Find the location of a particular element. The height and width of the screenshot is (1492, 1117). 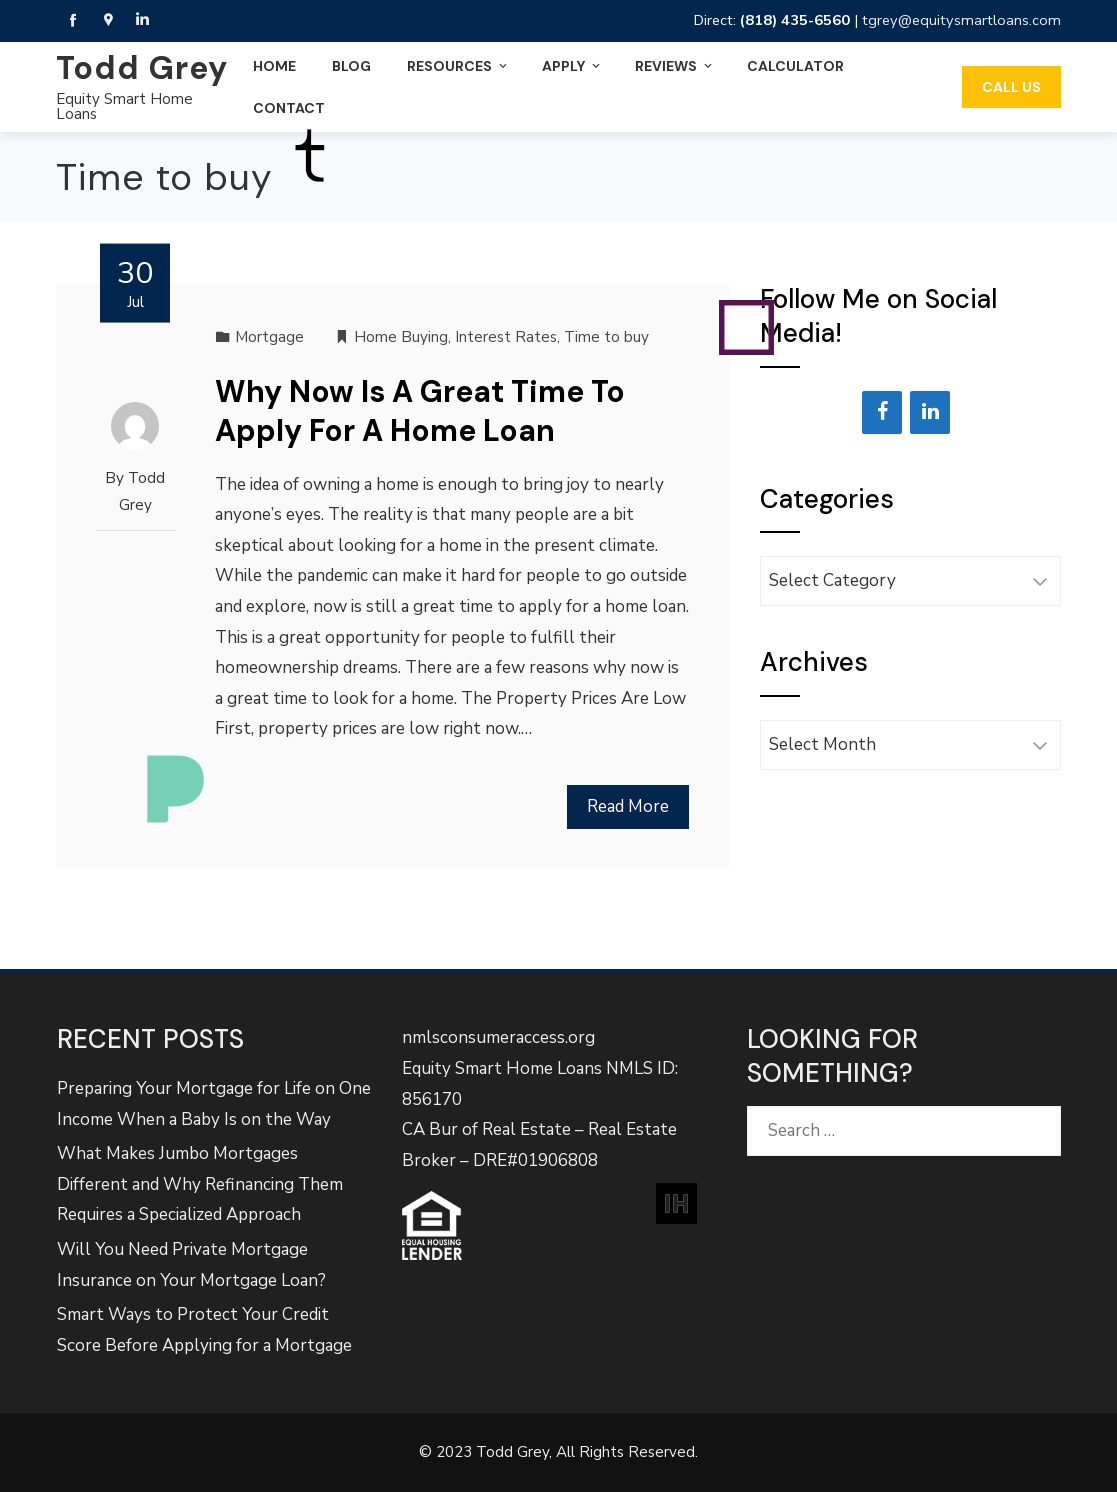

open tumblr app is located at coordinates (308, 155).